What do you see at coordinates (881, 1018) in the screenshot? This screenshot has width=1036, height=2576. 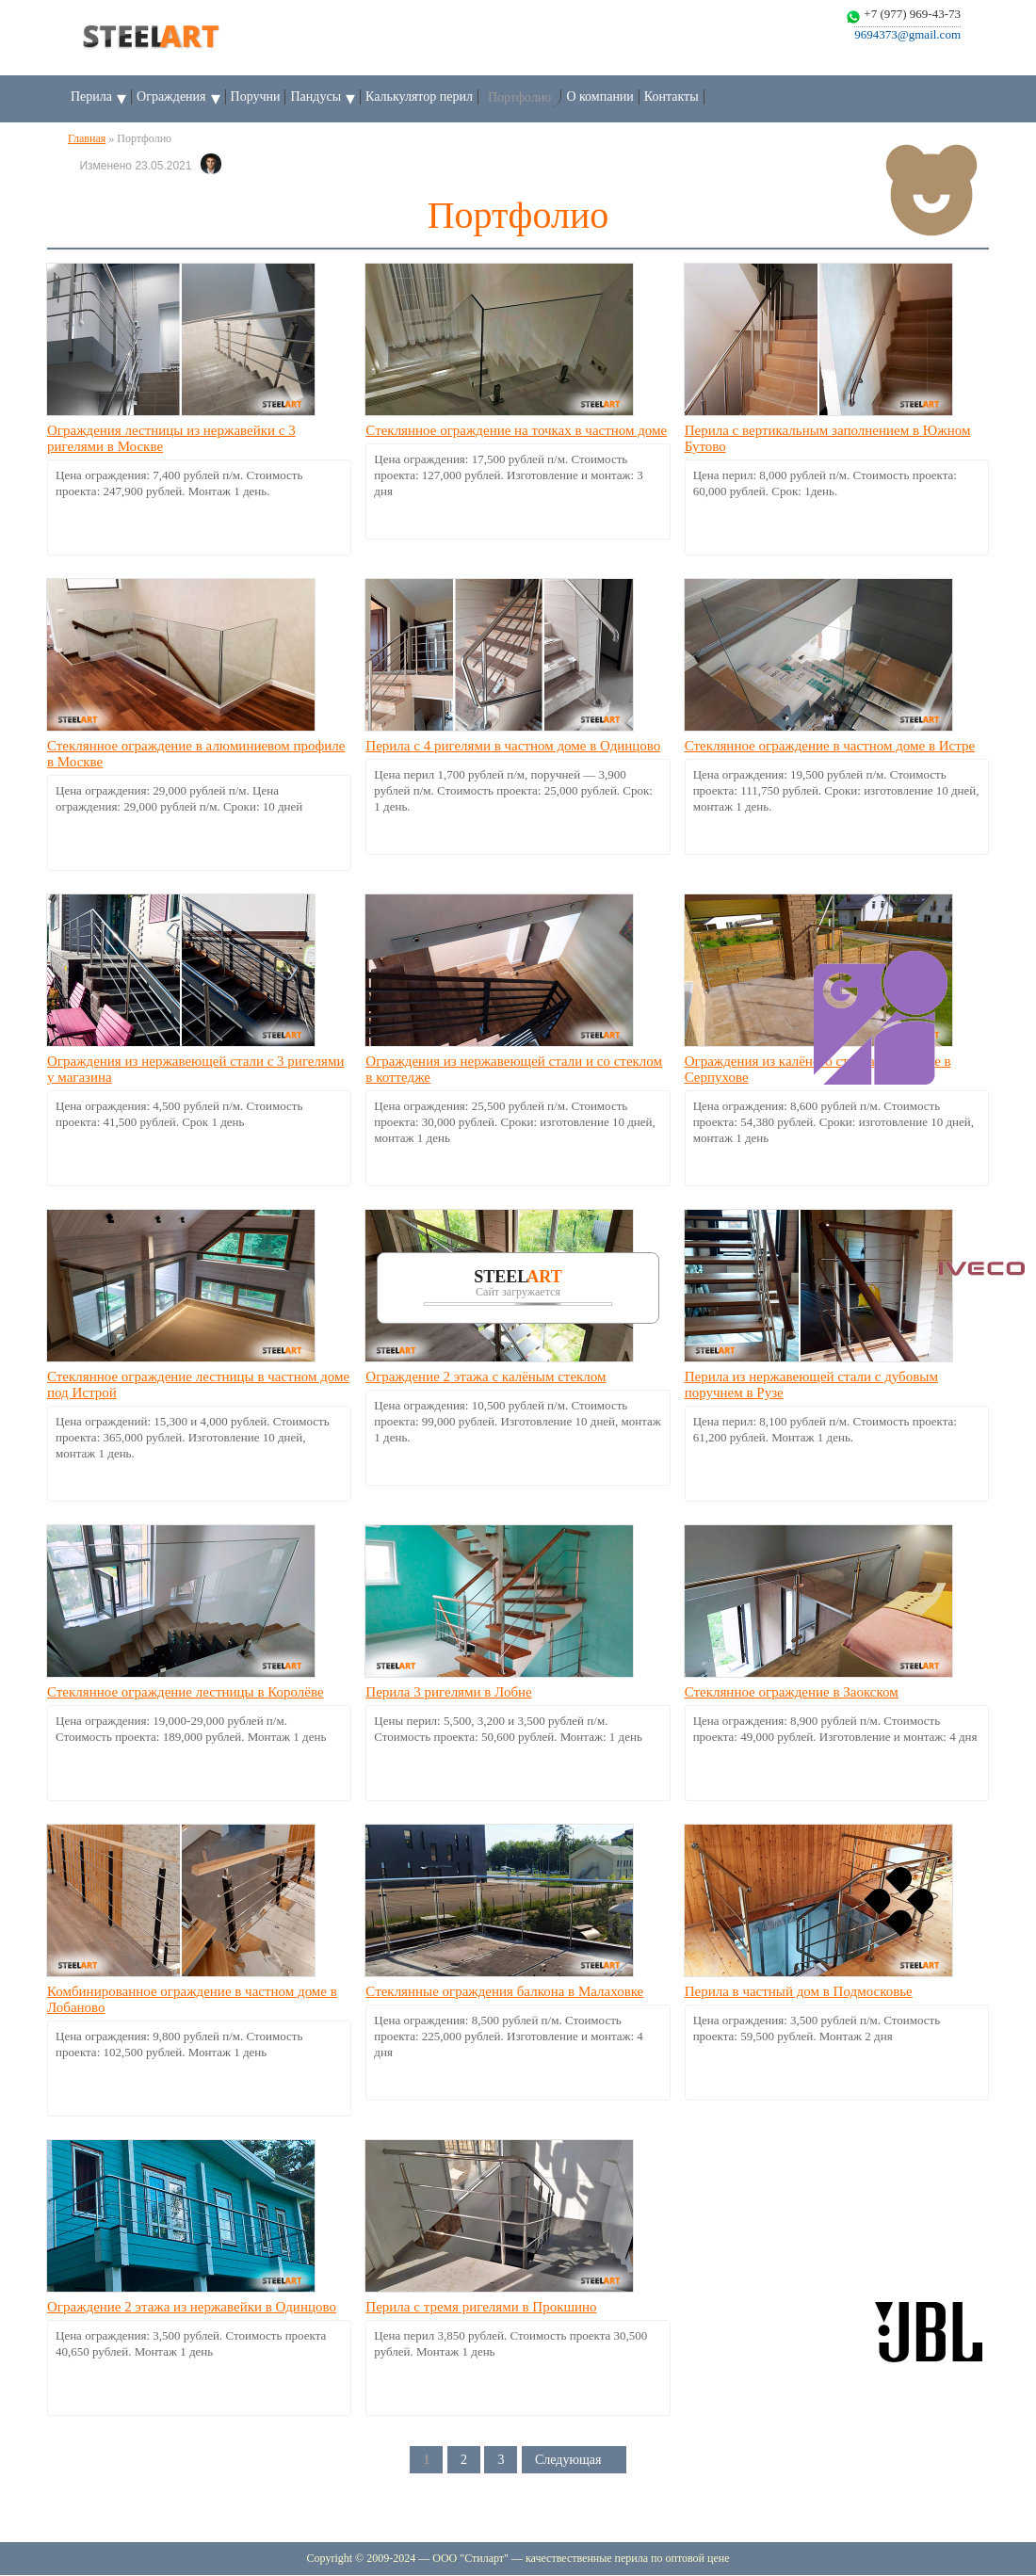 I see `open google street view` at bounding box center [881, 1018].